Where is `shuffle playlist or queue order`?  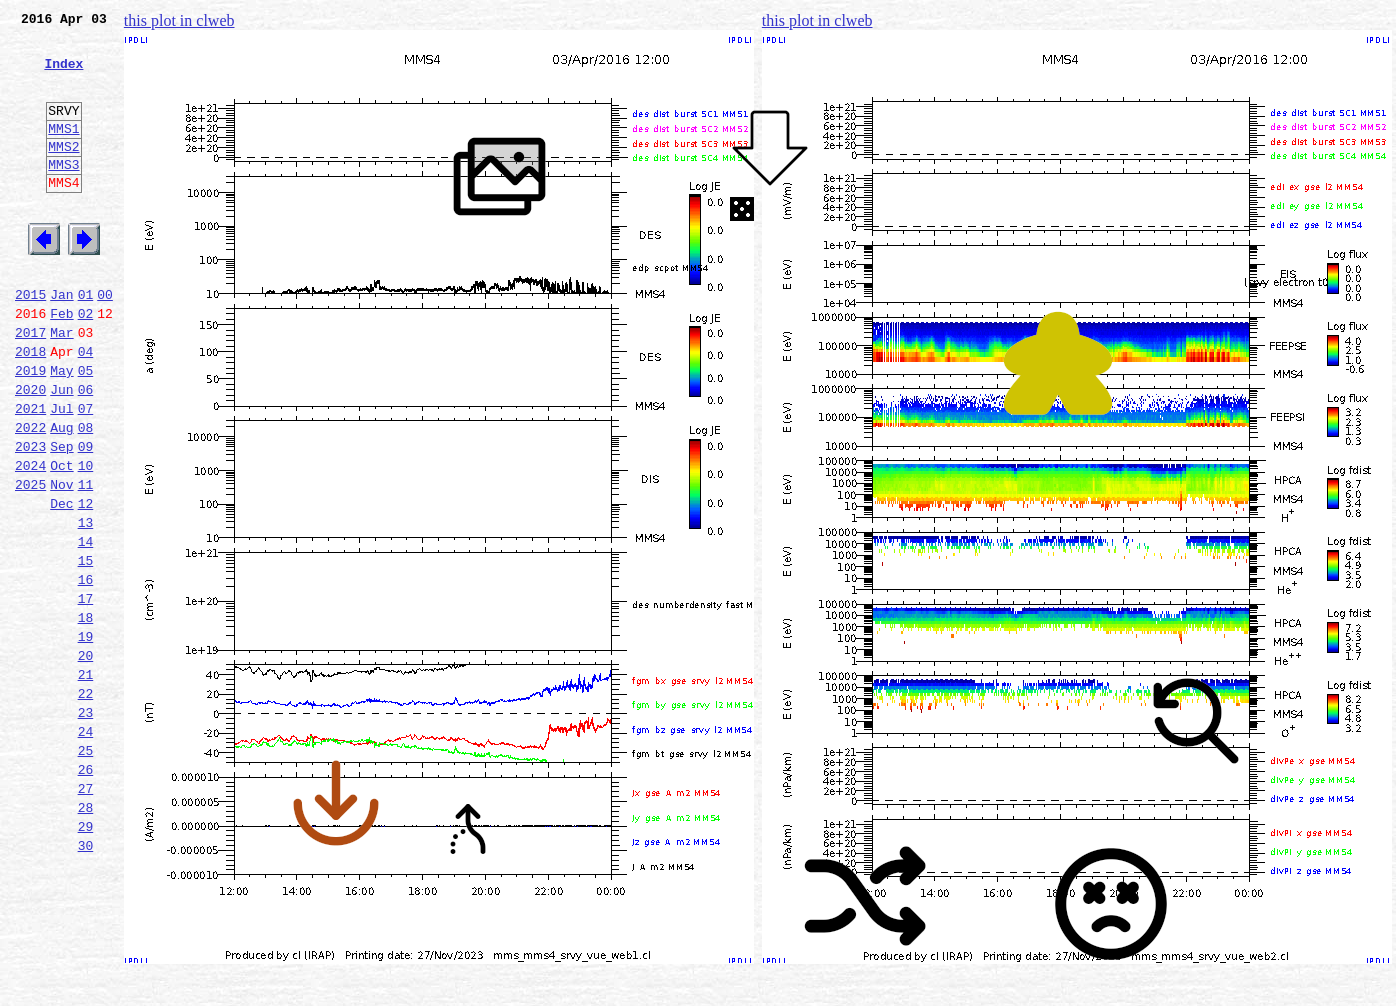
shuffle playlist or queue order is located at coordinates (863, 896).